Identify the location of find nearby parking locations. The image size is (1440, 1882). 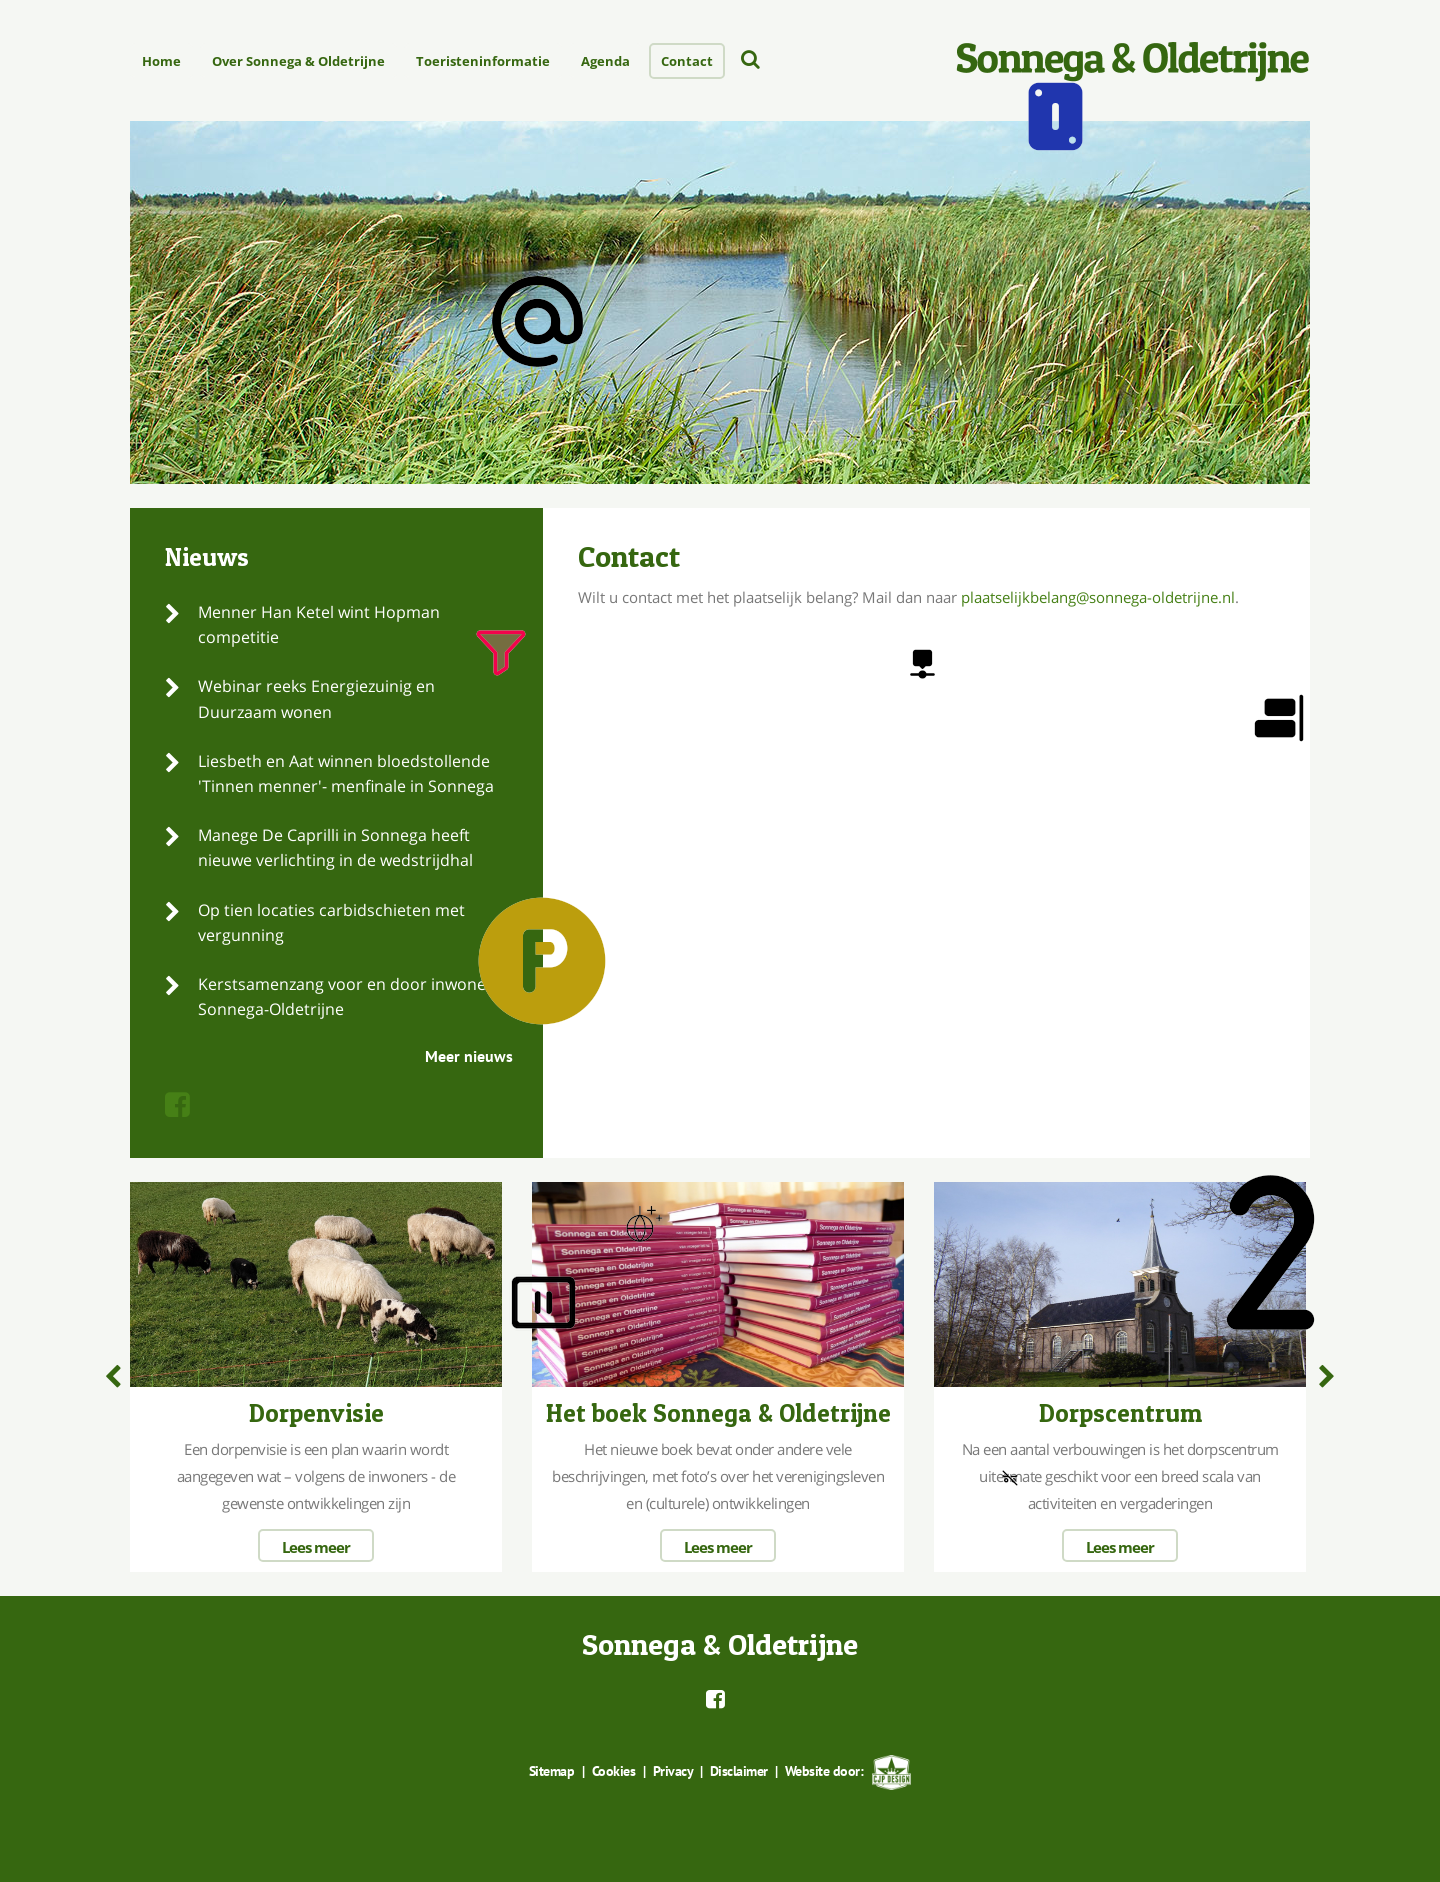
(542, 961).